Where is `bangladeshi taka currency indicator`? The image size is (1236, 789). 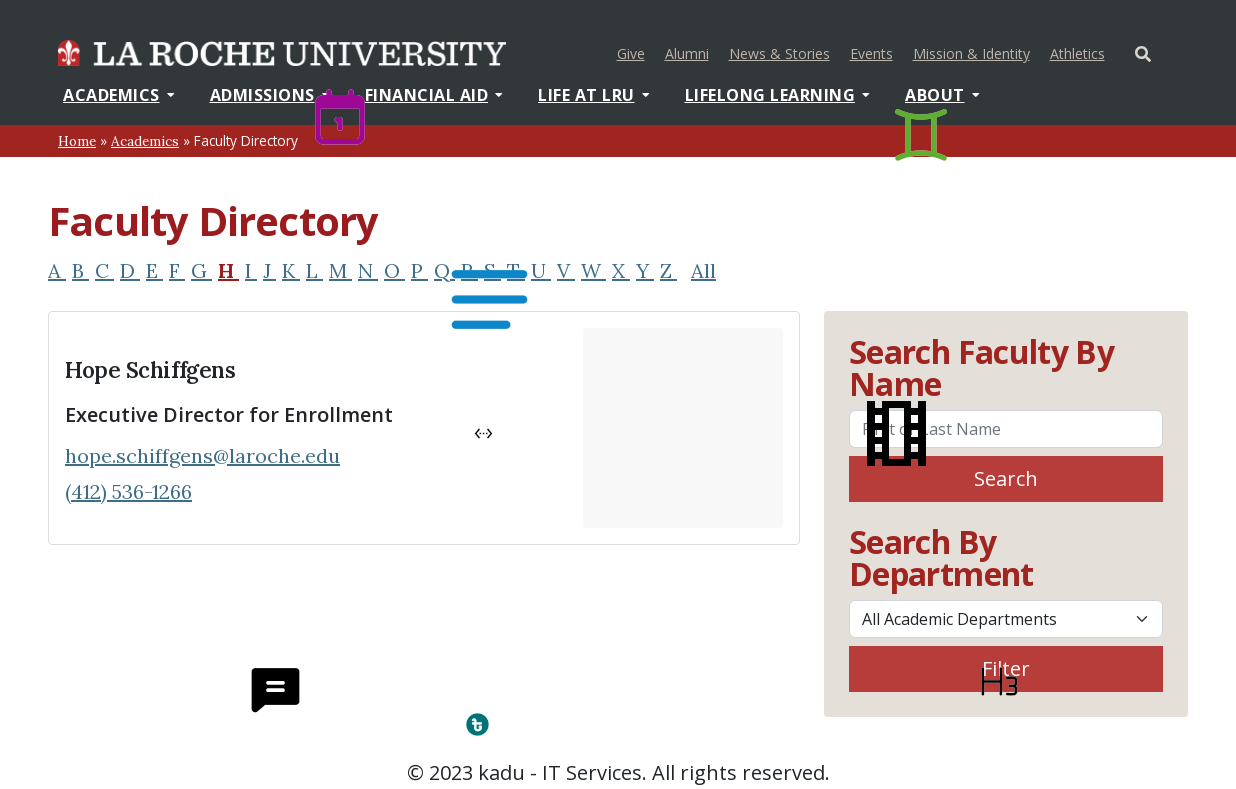 bangladeshi taka currency indicator is located at coordinates (477, 724).